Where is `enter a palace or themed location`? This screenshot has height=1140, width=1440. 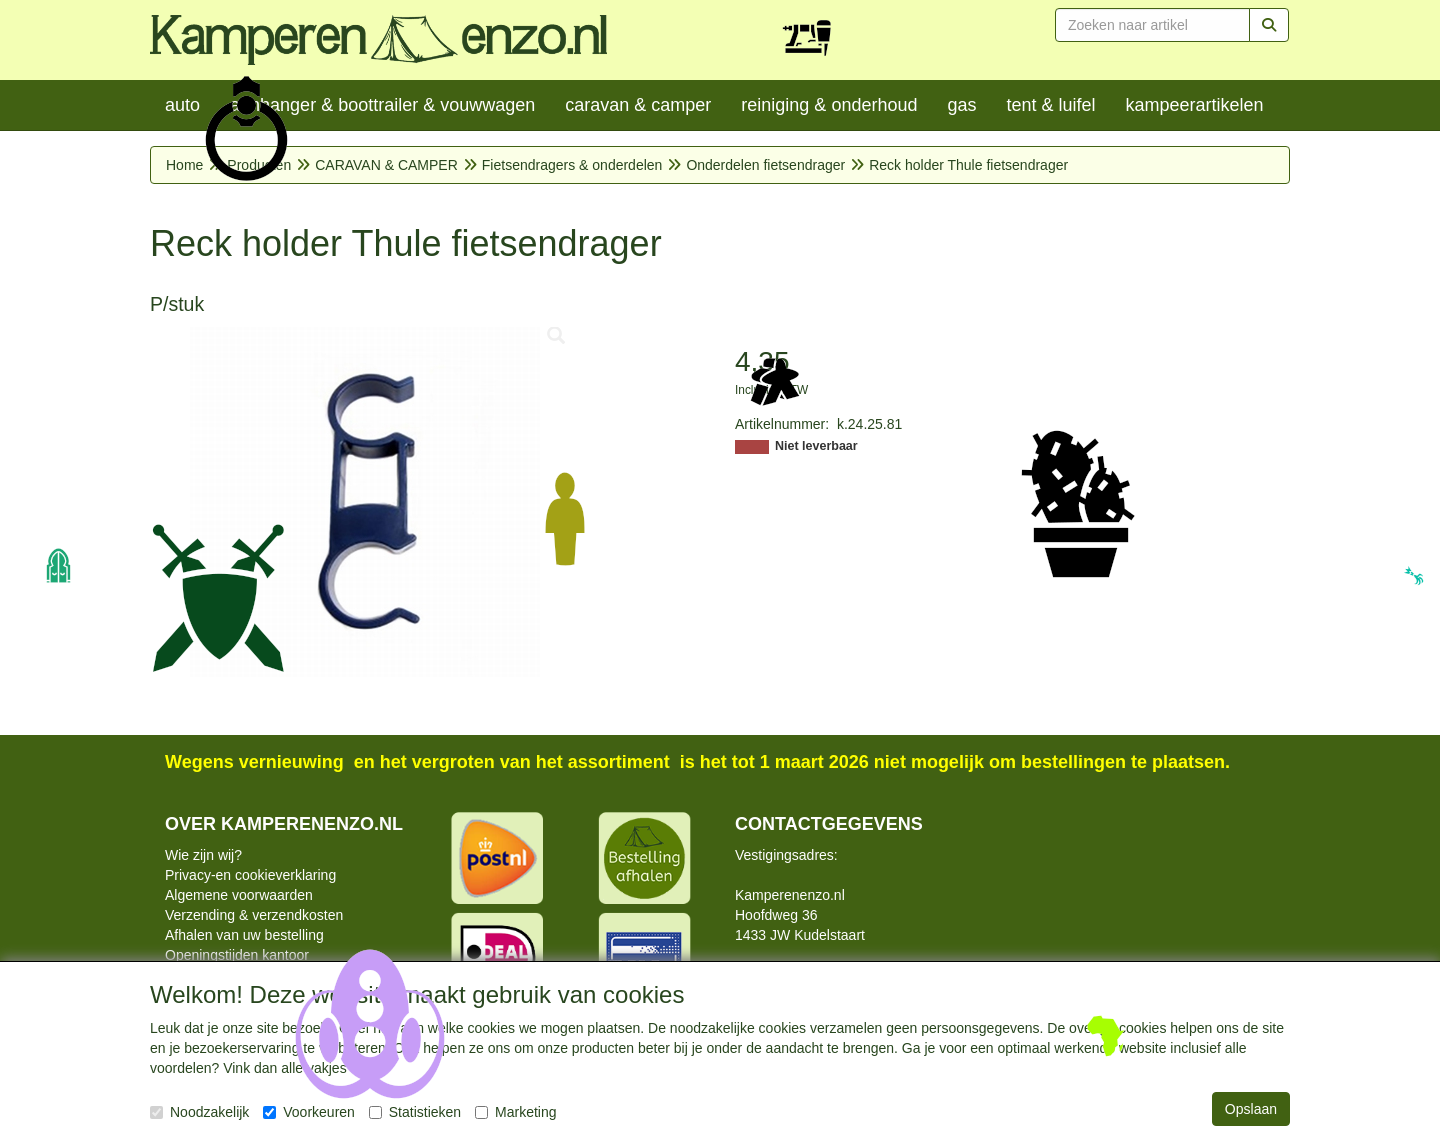 enter a palace or themed location is located at coordinates (58, 565).